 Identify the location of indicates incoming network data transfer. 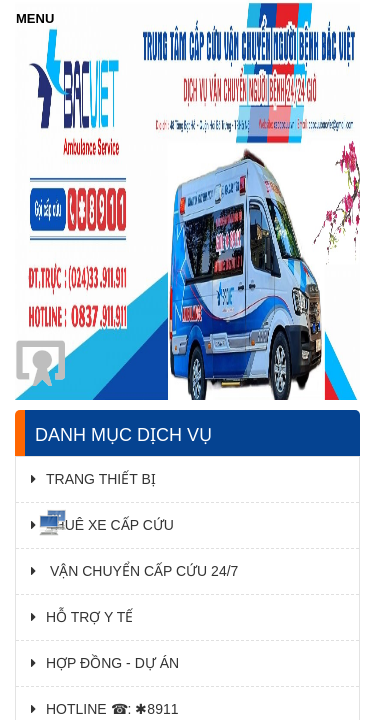
(52, 522).